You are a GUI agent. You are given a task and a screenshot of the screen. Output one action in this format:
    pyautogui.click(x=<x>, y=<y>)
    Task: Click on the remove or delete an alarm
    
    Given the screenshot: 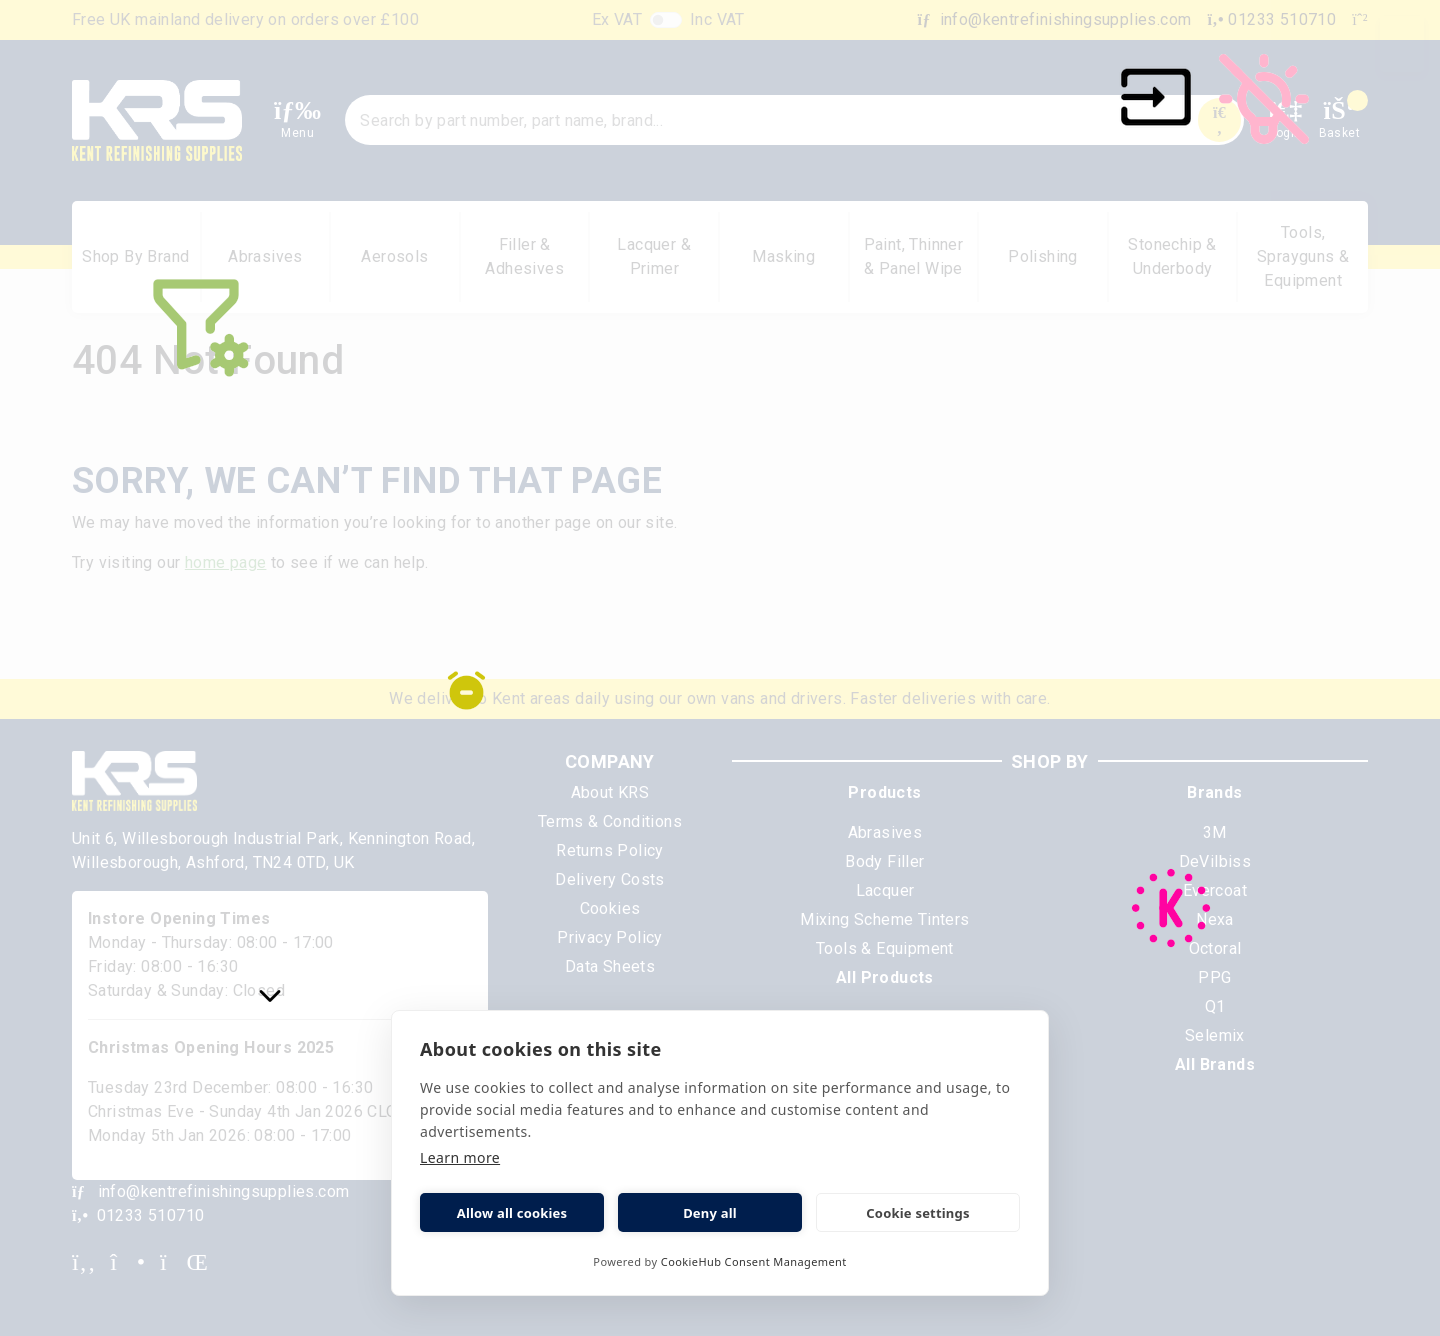 What is the action you would take?
    pyautogui.click(x=466, y=690)
    